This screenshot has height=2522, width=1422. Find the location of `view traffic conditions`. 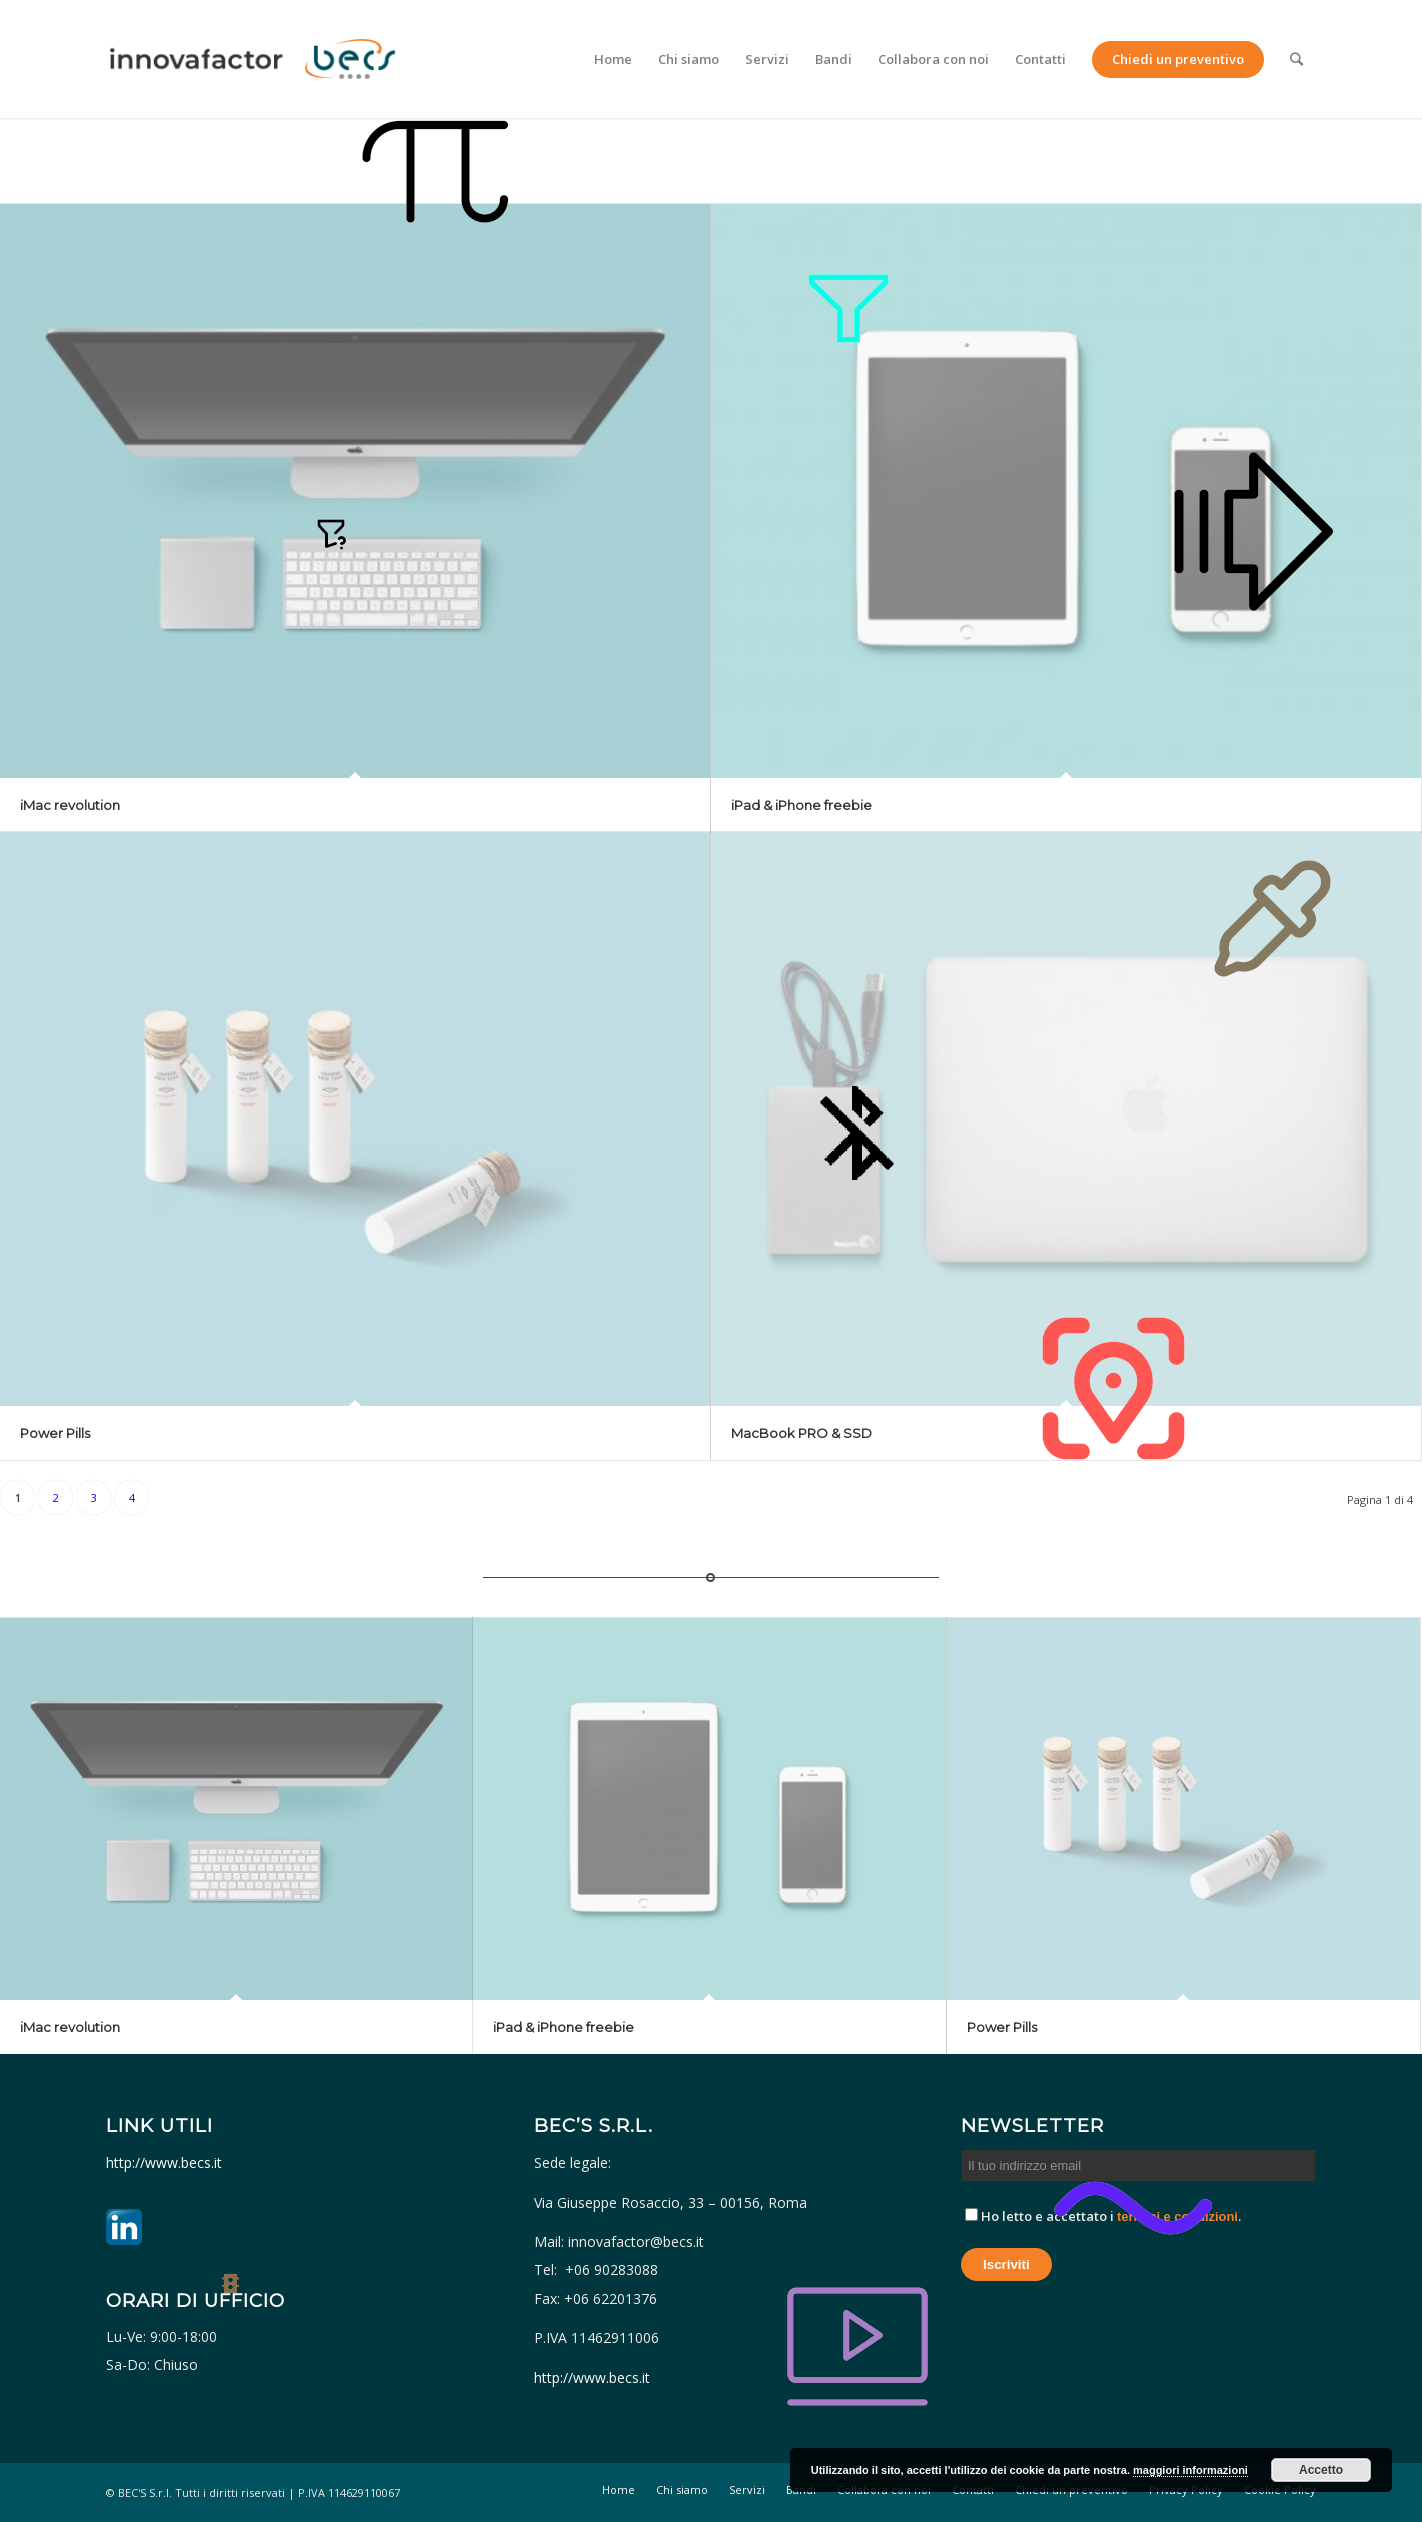

view traffic conditions is located at coordinates (230, 2283).